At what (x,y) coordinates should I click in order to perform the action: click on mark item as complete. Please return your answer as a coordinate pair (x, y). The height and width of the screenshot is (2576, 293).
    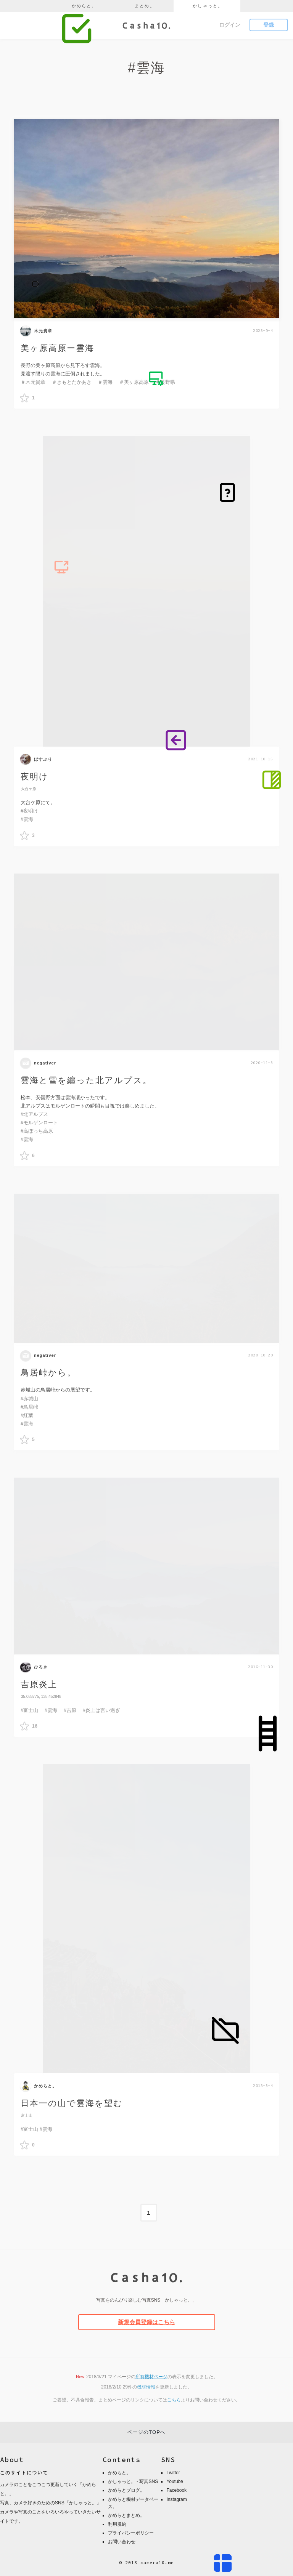
    Looking at the image, I should click on (77, 29).